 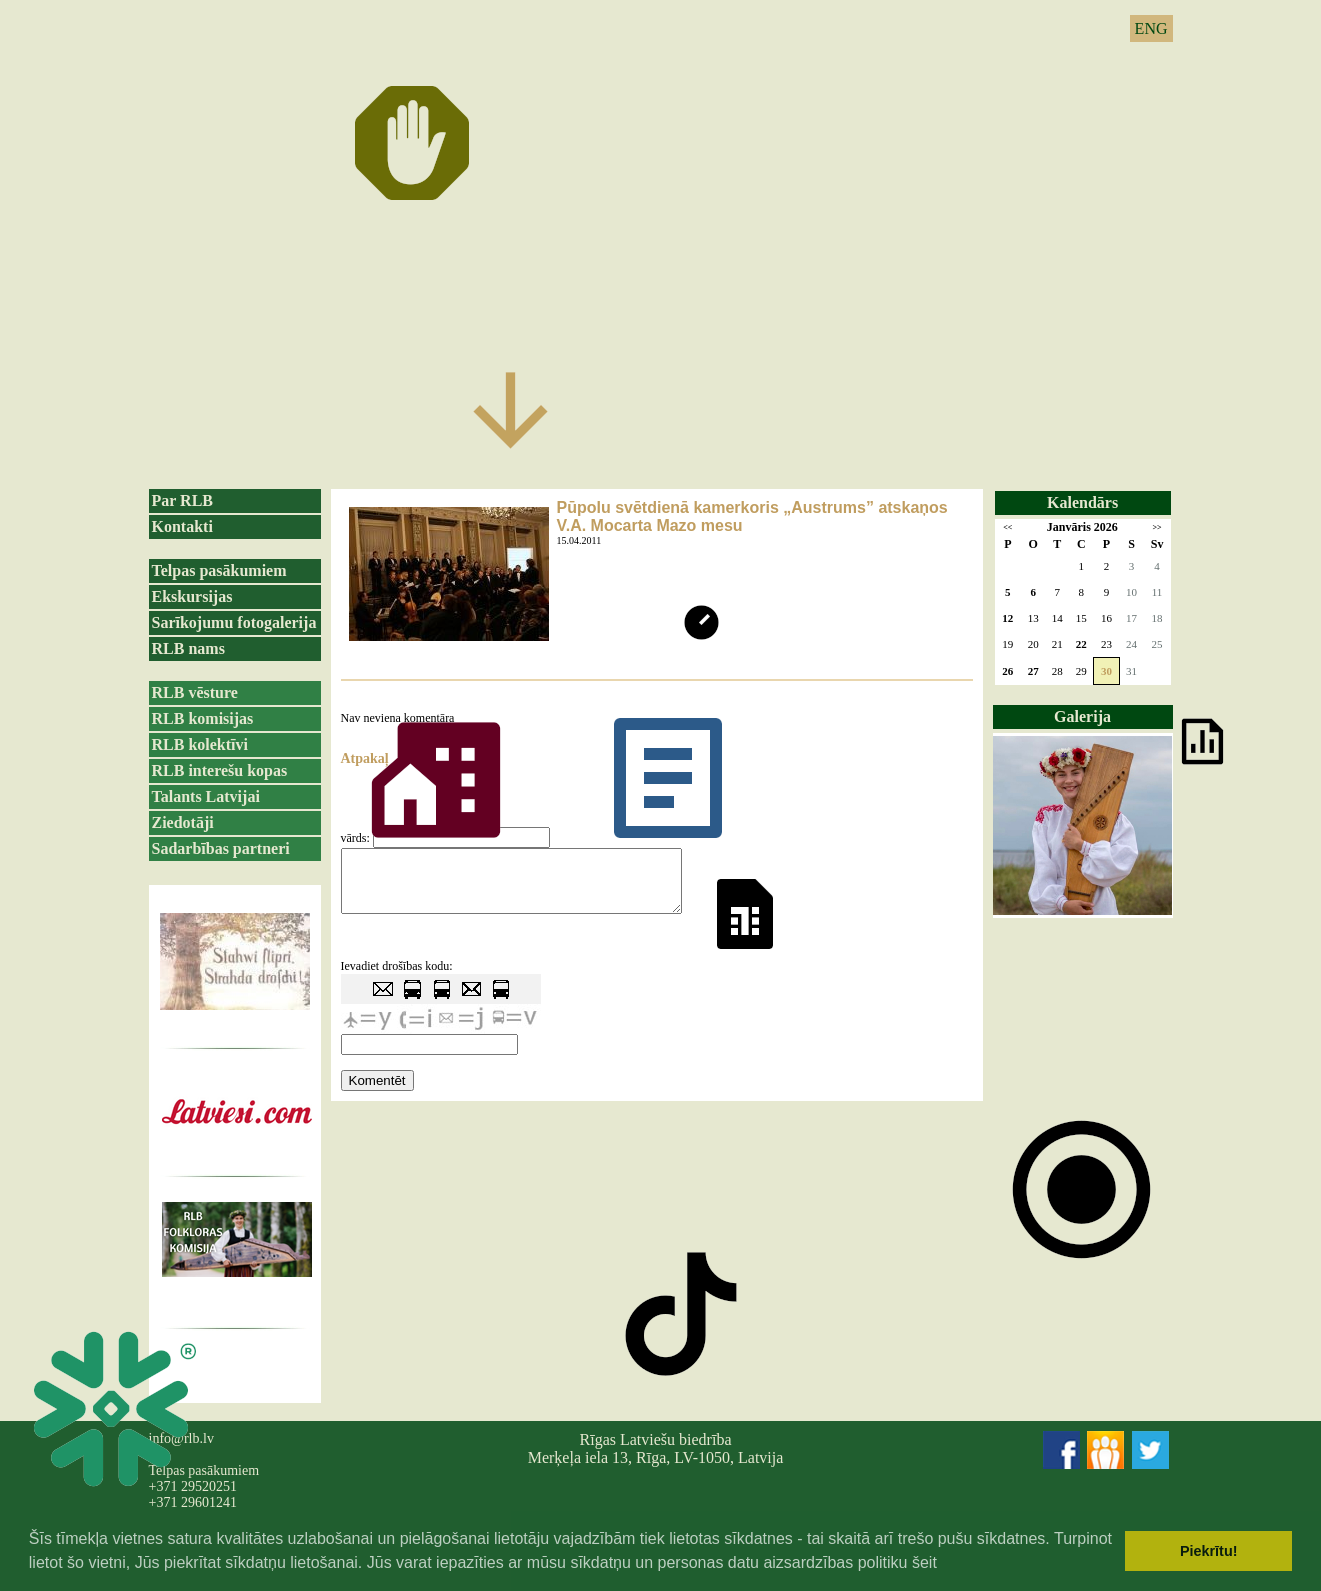 What do you see at coordinates (412, 143) in the screenshot?
I see `adblock browser extension logo` at bounding box center [412, 143].